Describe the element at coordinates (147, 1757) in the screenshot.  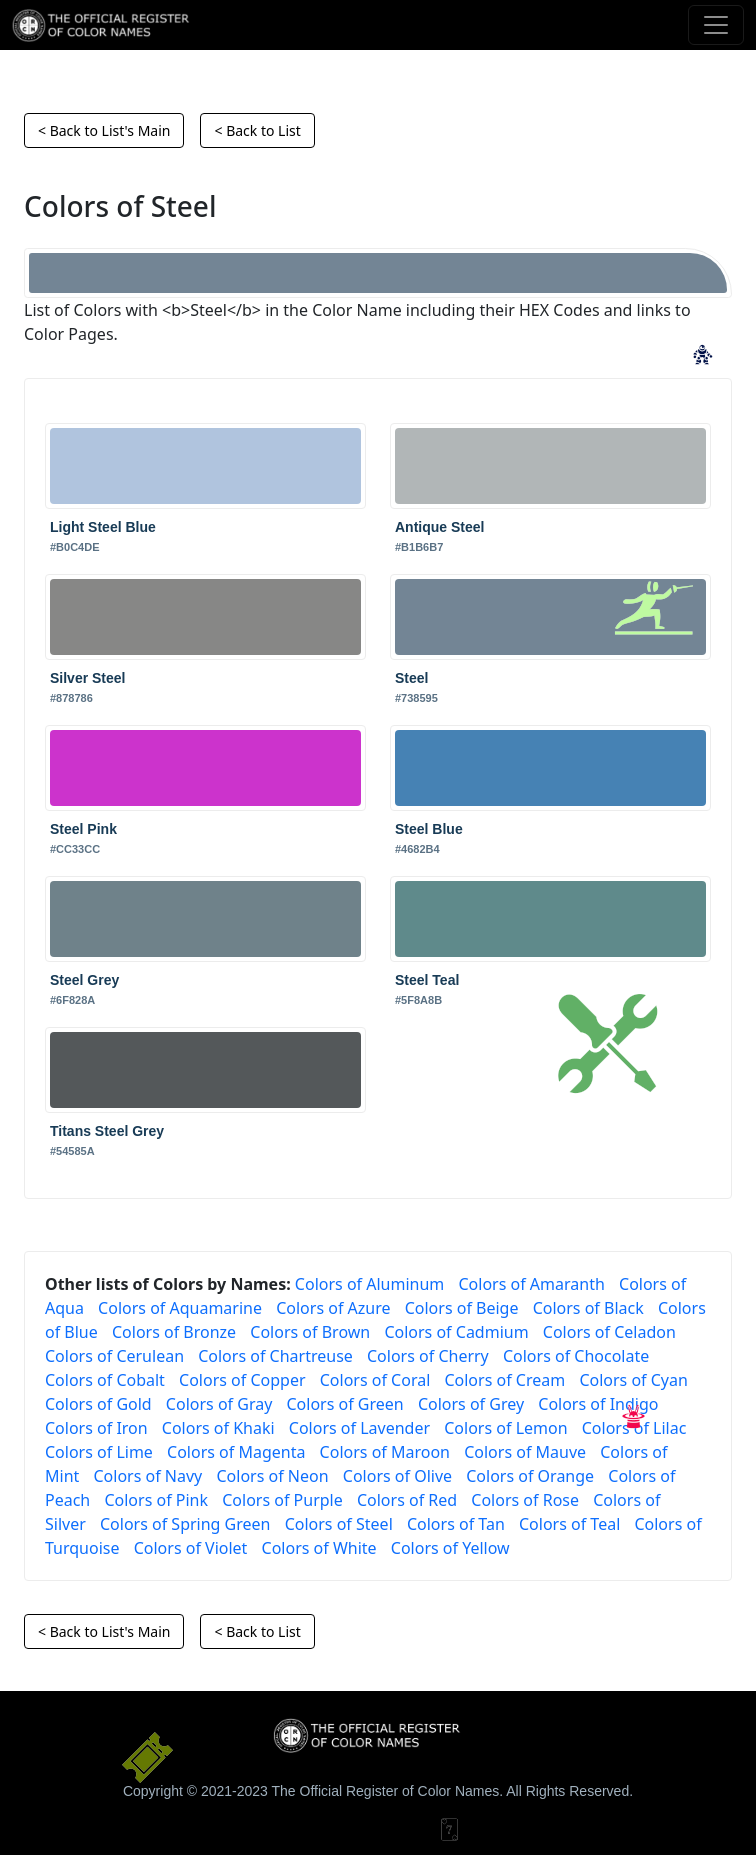
I see `view your tickets or passes` at that location.